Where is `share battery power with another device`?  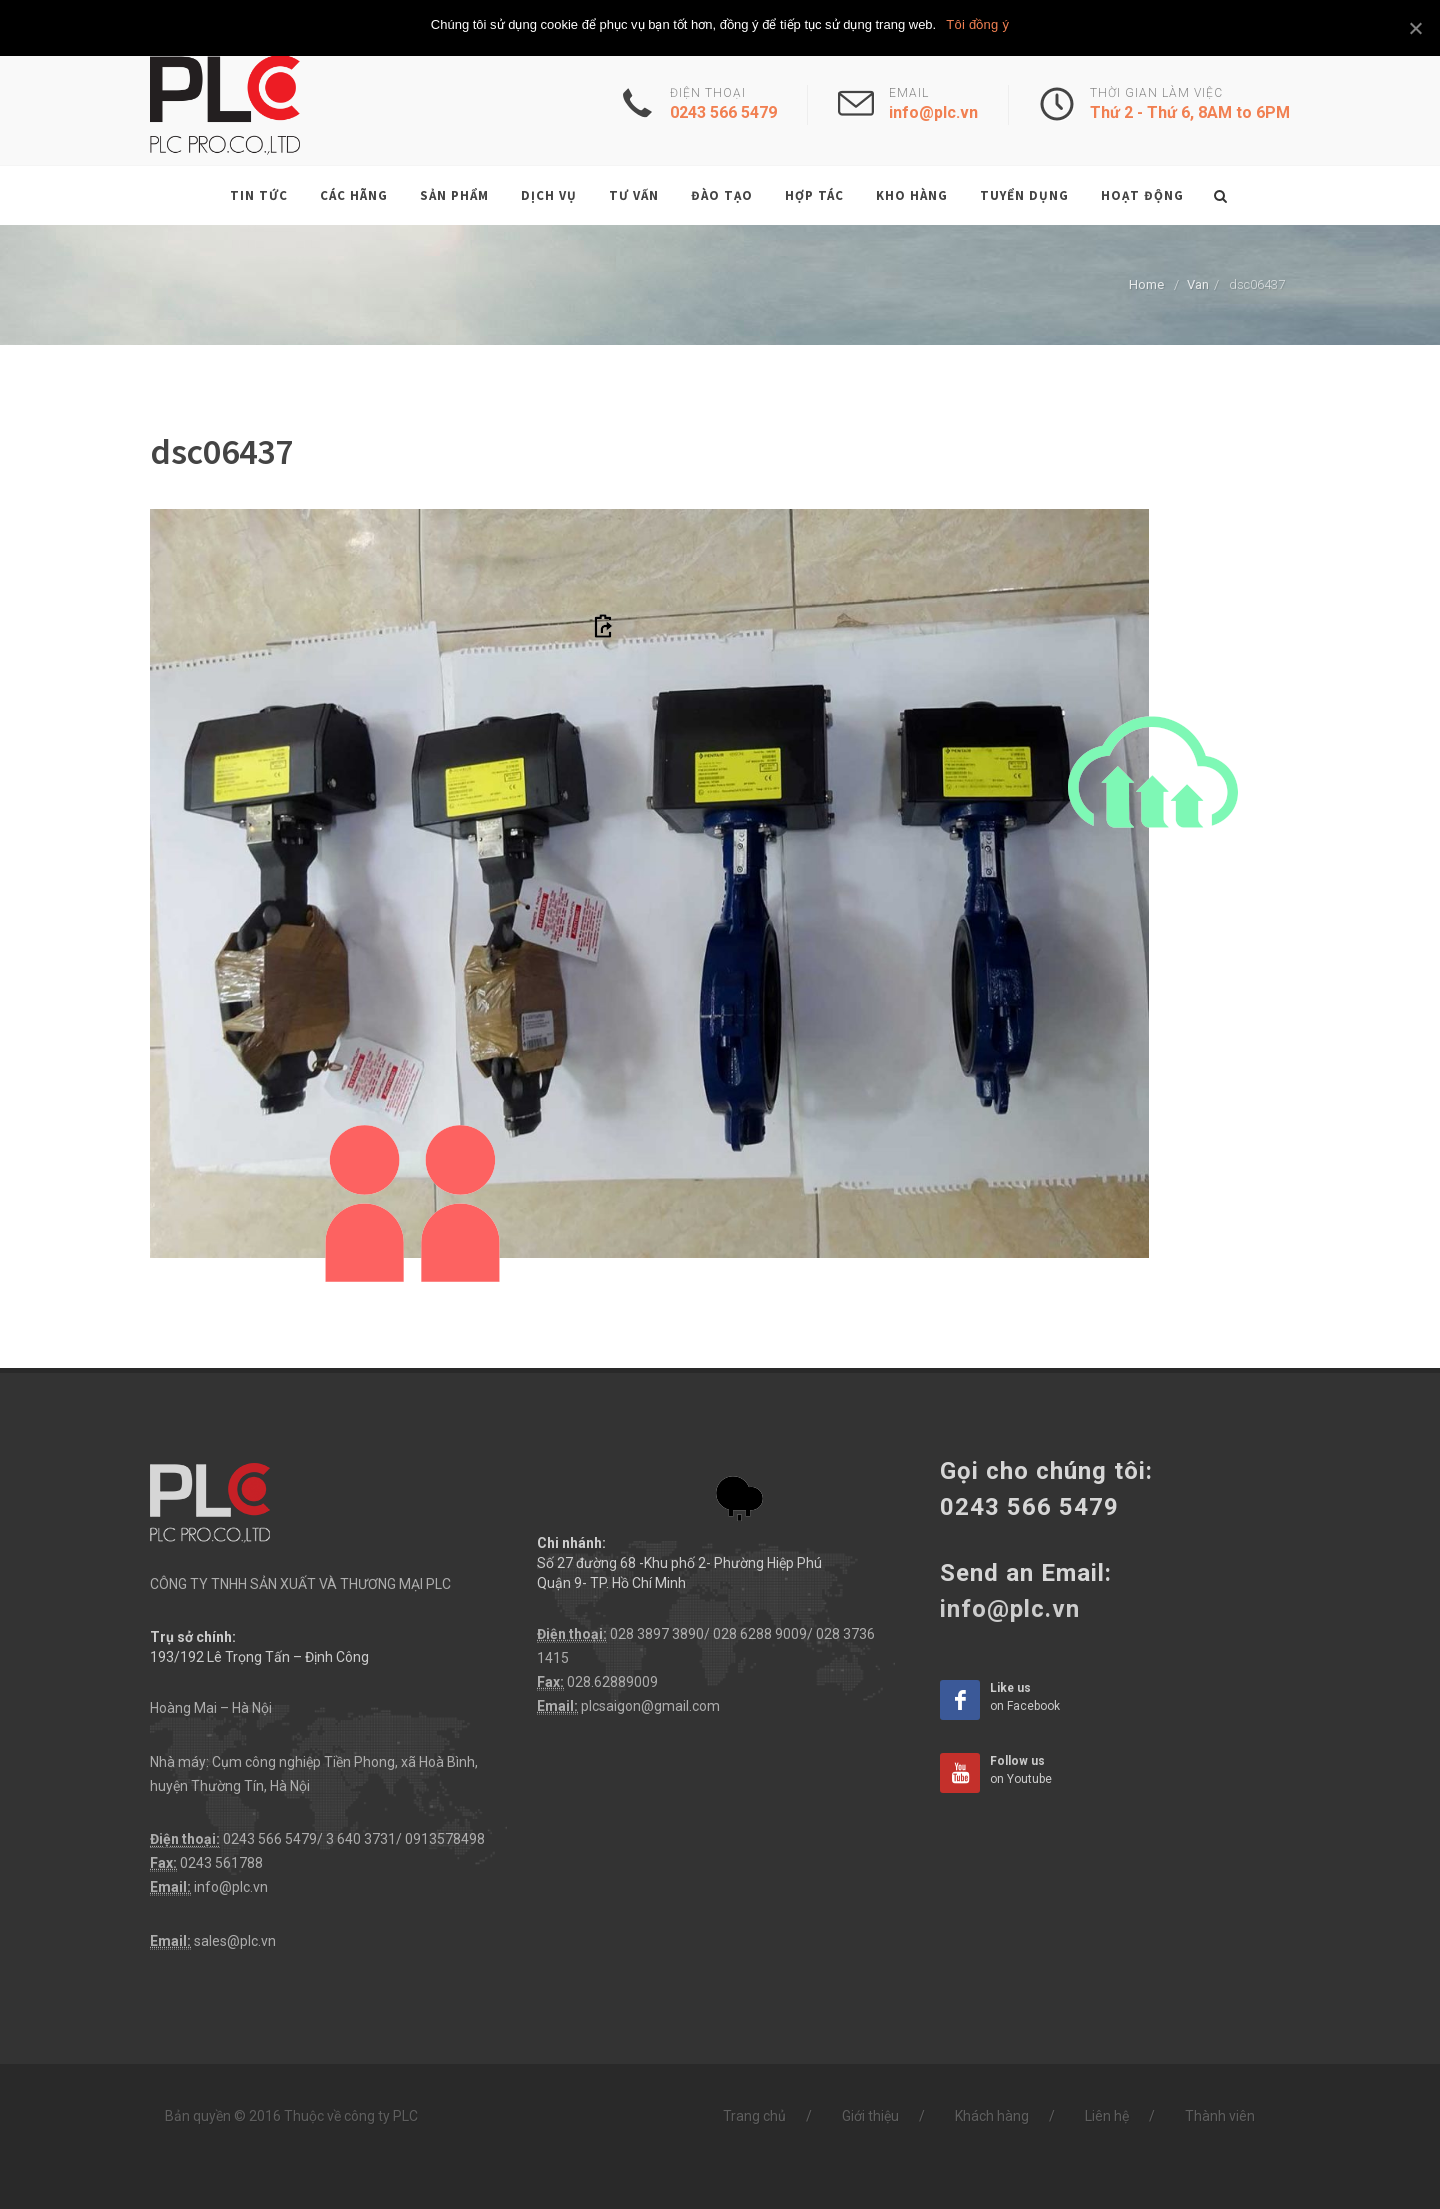
share battery power with another device is located at coordinates (603, 626).